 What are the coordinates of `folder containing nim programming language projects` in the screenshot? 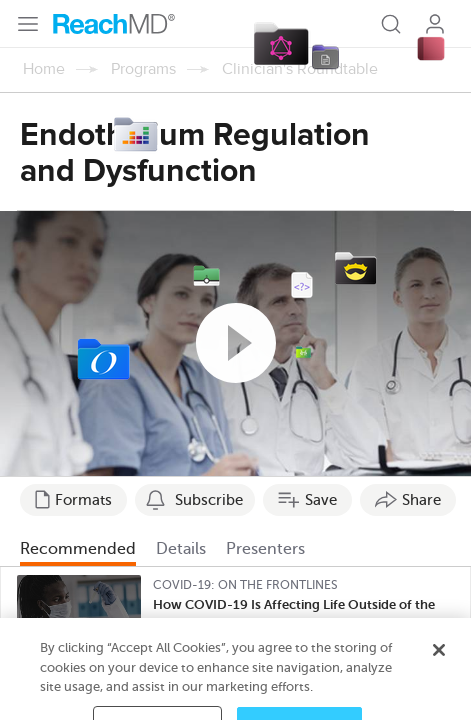 It's located at (355, 269).